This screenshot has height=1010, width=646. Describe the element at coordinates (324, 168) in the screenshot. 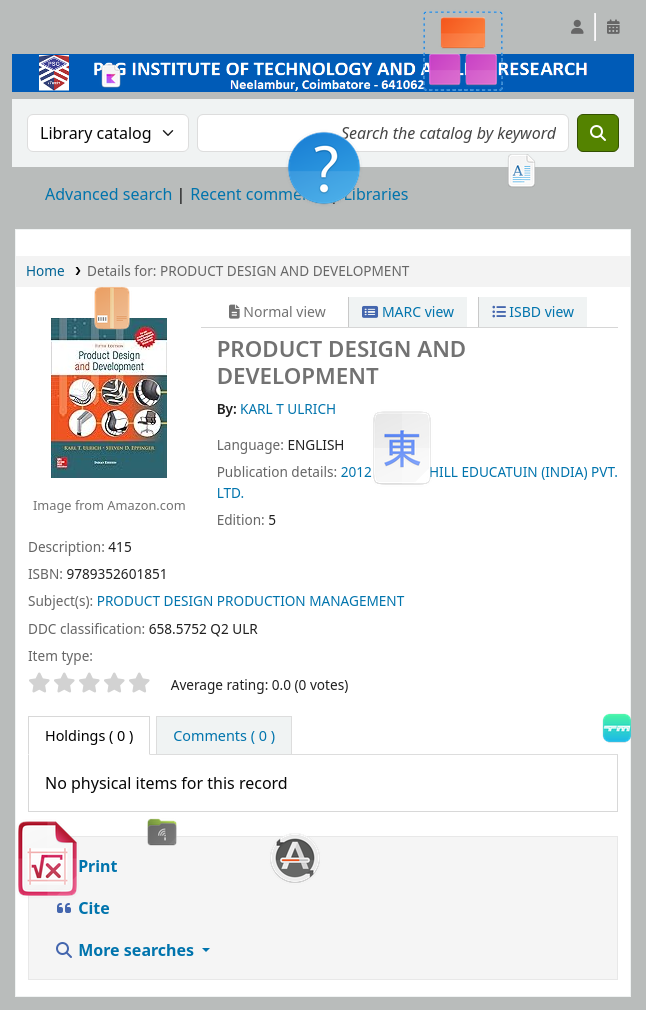

I see `open the help center or documentation` at that location.